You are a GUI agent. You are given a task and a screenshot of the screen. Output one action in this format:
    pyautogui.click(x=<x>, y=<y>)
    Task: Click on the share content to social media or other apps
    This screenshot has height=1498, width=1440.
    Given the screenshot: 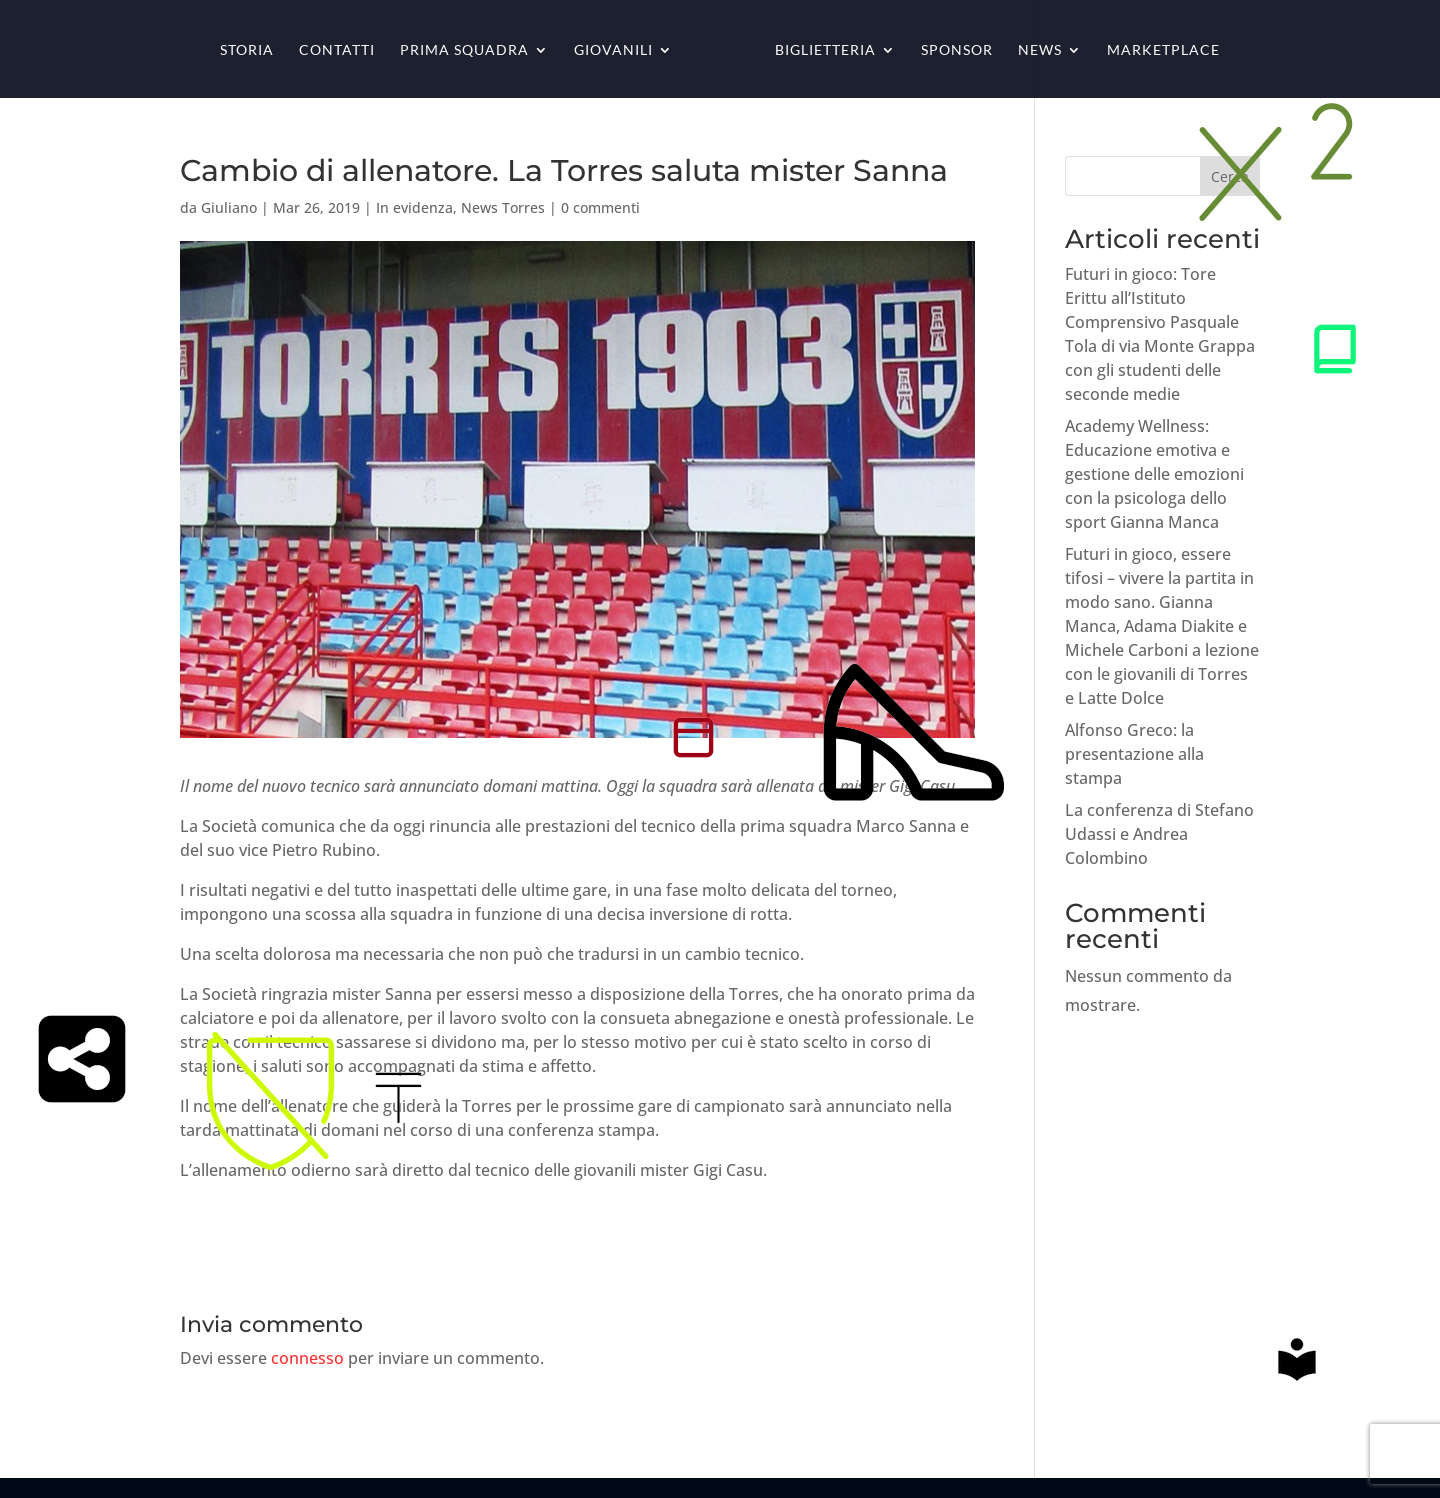 What is the action you would take?
    pyautogui.click(x=82, y=1059)
    